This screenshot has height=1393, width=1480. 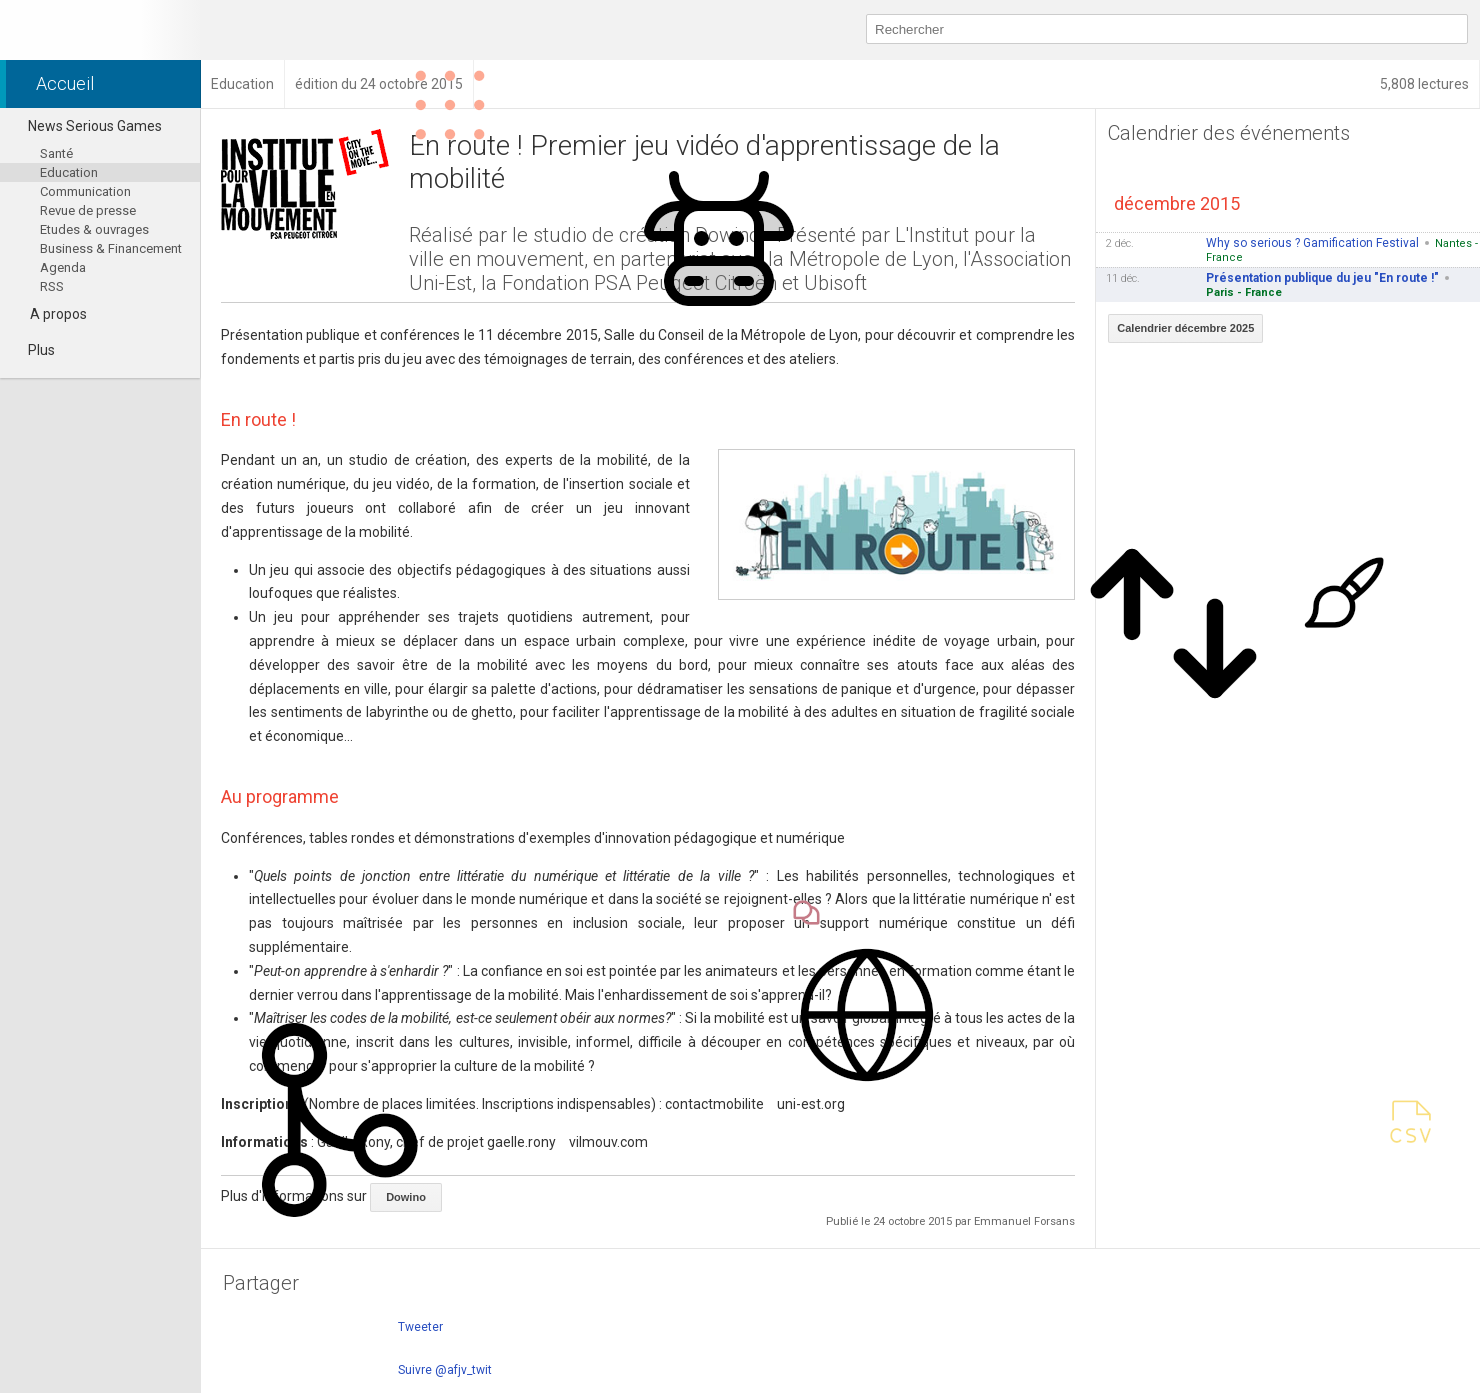 I want to click on open or view a CSV file, so click(x=1411, y=1123).